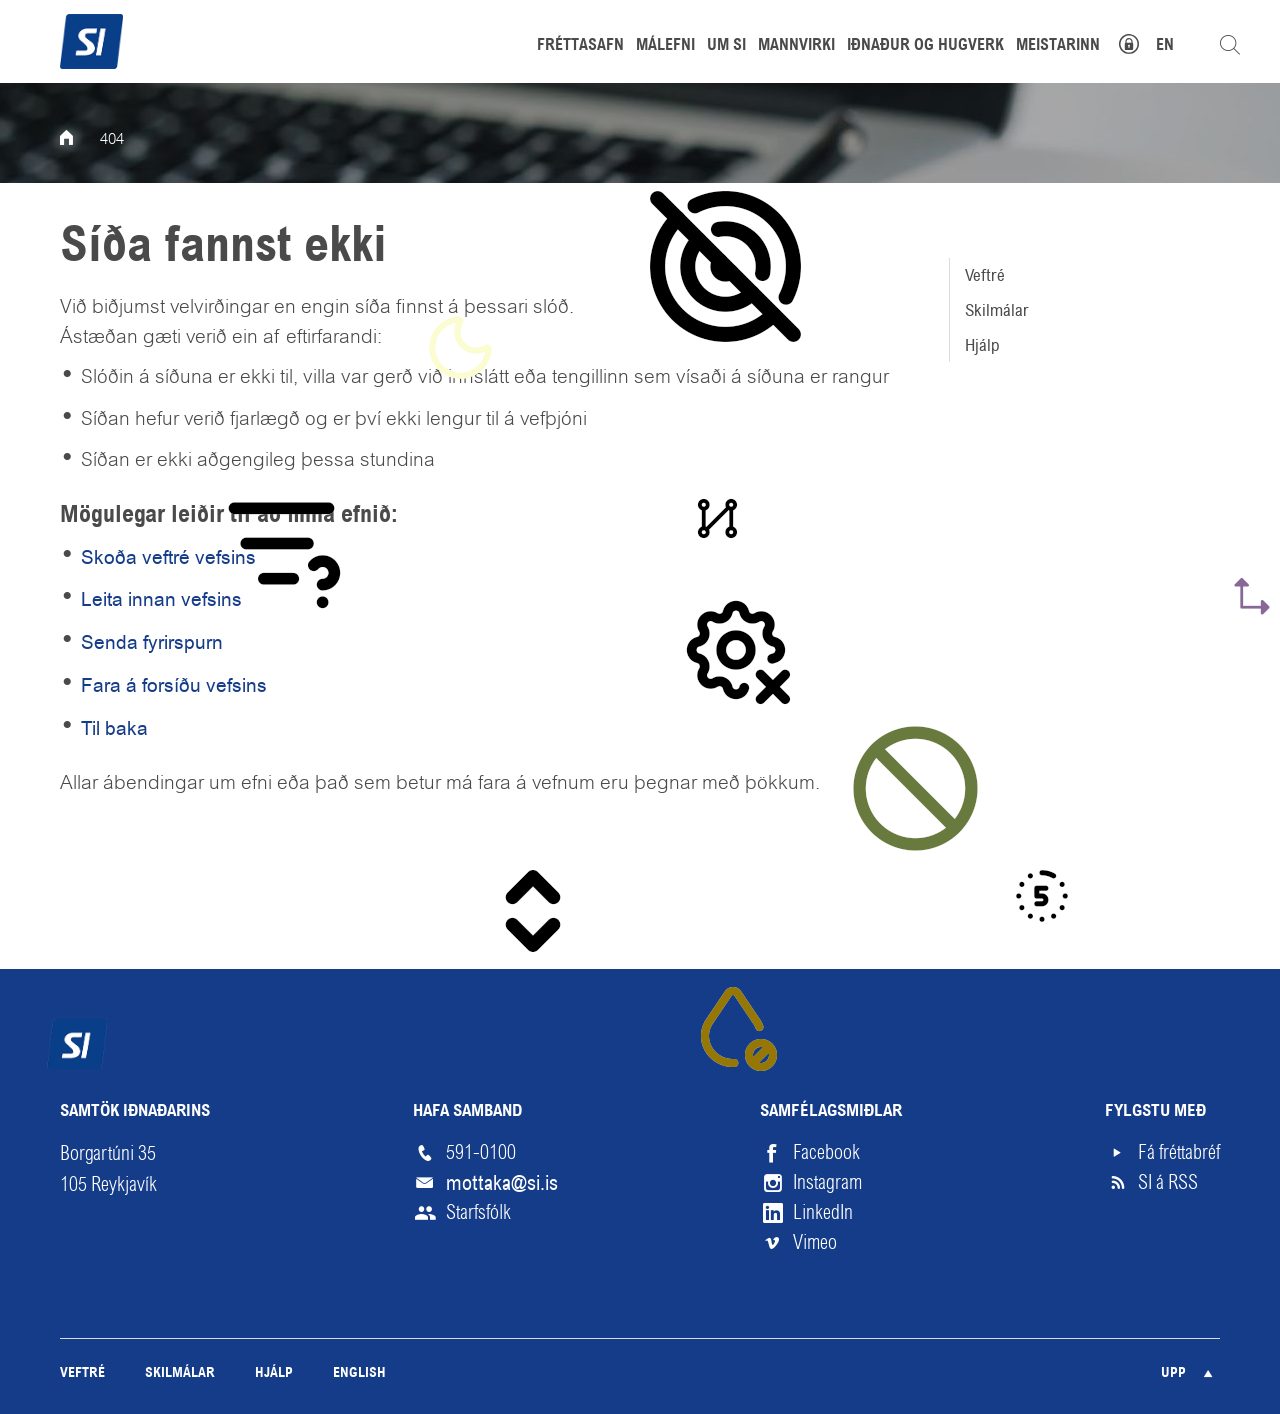 The width and height of the screenshot is (1280, 1414). Describe the element at coordinates (736, 650) in the screenshot. I see `remove or delete a settings configuration` at that location.